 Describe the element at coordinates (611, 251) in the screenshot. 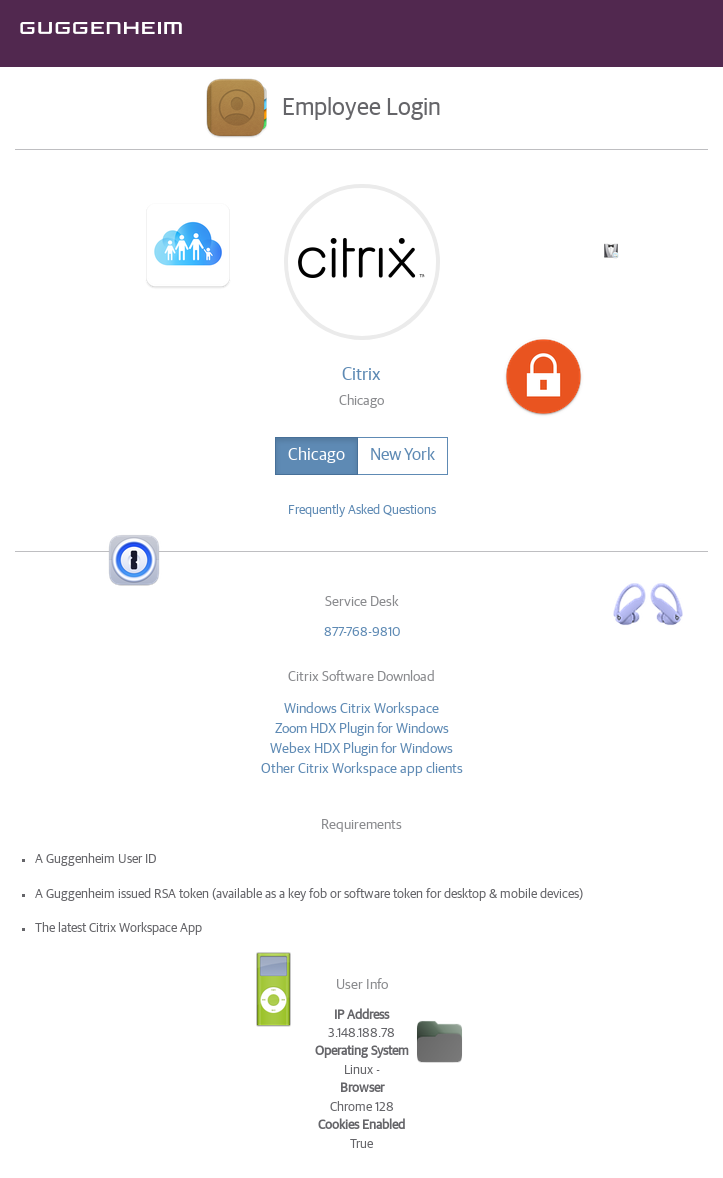

I see `manage digital certificates and security credentials` at that location.